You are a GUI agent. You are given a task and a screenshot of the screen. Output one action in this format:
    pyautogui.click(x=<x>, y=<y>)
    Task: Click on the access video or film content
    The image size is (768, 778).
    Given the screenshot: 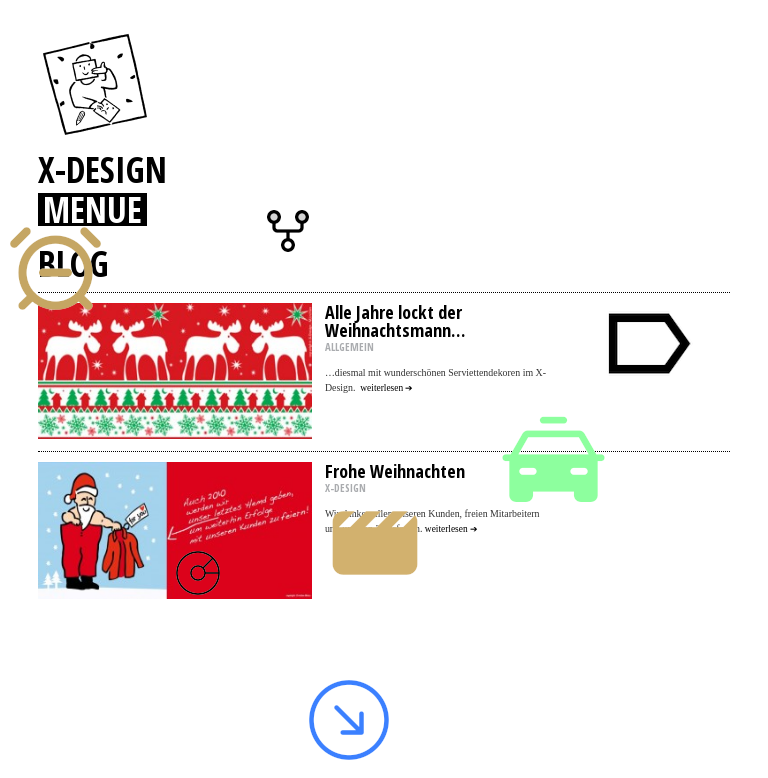 What is the action you would take?
    pyautogui.click(x=375, y=543)
    